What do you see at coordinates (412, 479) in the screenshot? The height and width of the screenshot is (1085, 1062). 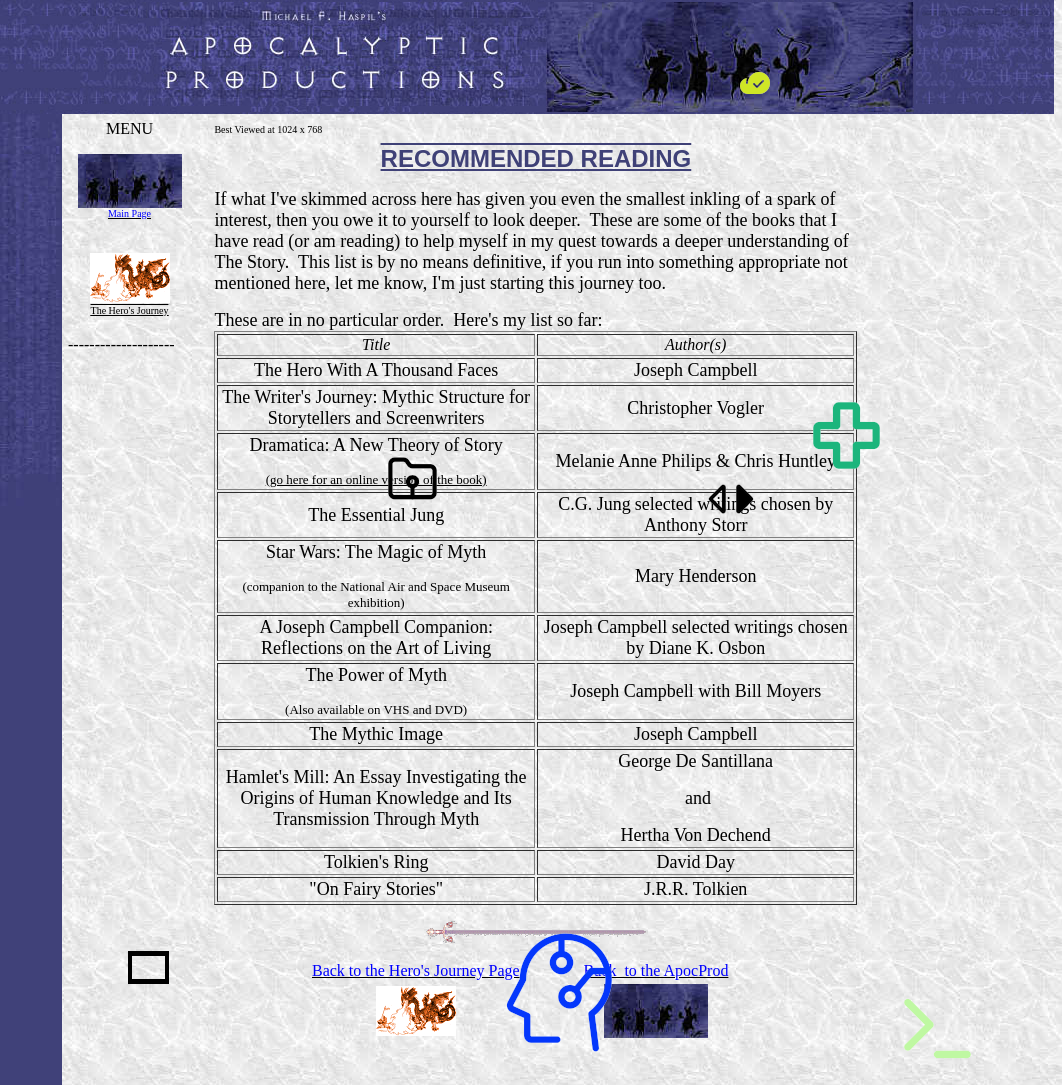 I see `navigate to root directory` at bounding box center [412, 479].